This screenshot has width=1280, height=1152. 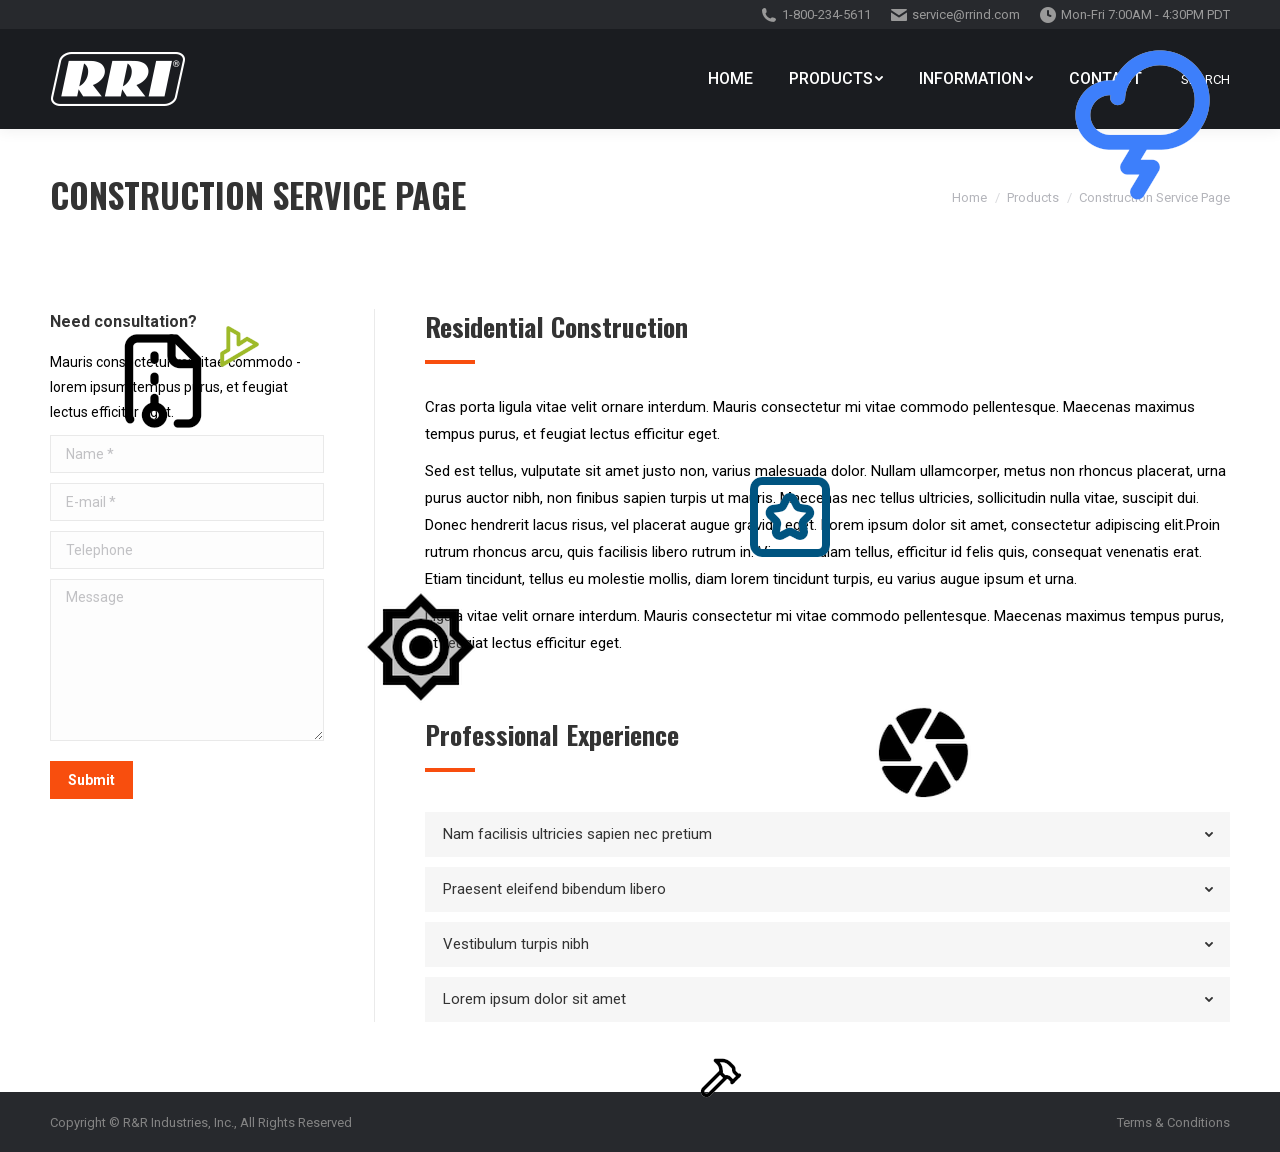 What do you see at coordinates (238, 346) in the screenshot?
I see `open yatse remote control app` at bounding box center [238, 346].